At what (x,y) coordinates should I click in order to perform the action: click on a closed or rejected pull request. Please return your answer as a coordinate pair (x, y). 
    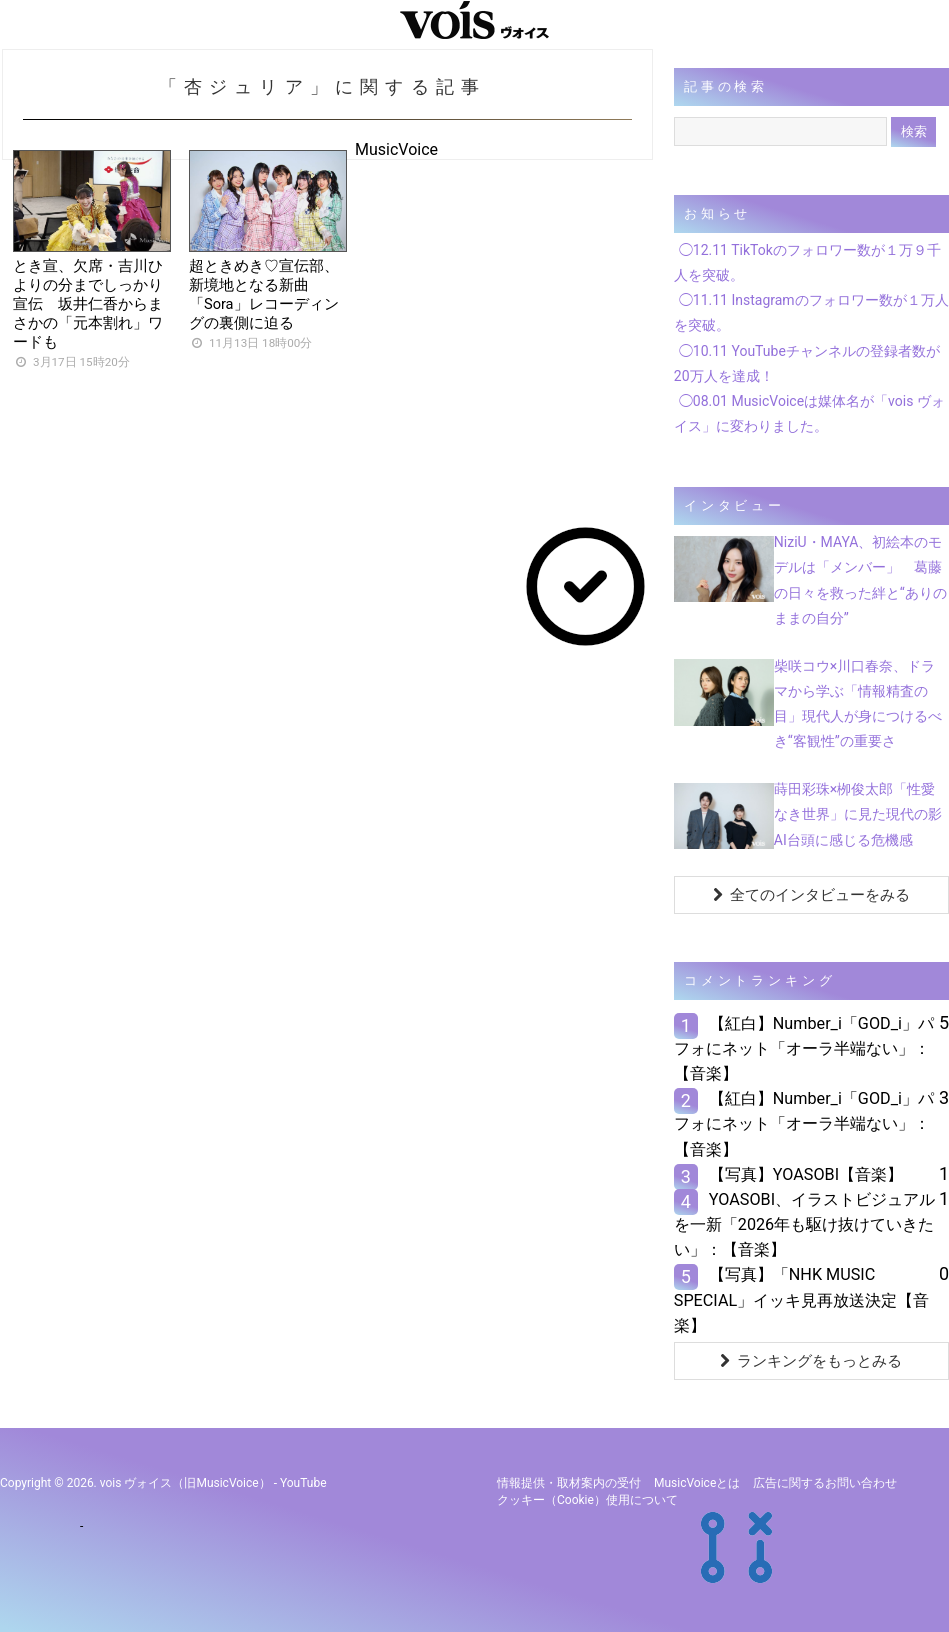
    Looking at the image, I should click on (736, 1547).